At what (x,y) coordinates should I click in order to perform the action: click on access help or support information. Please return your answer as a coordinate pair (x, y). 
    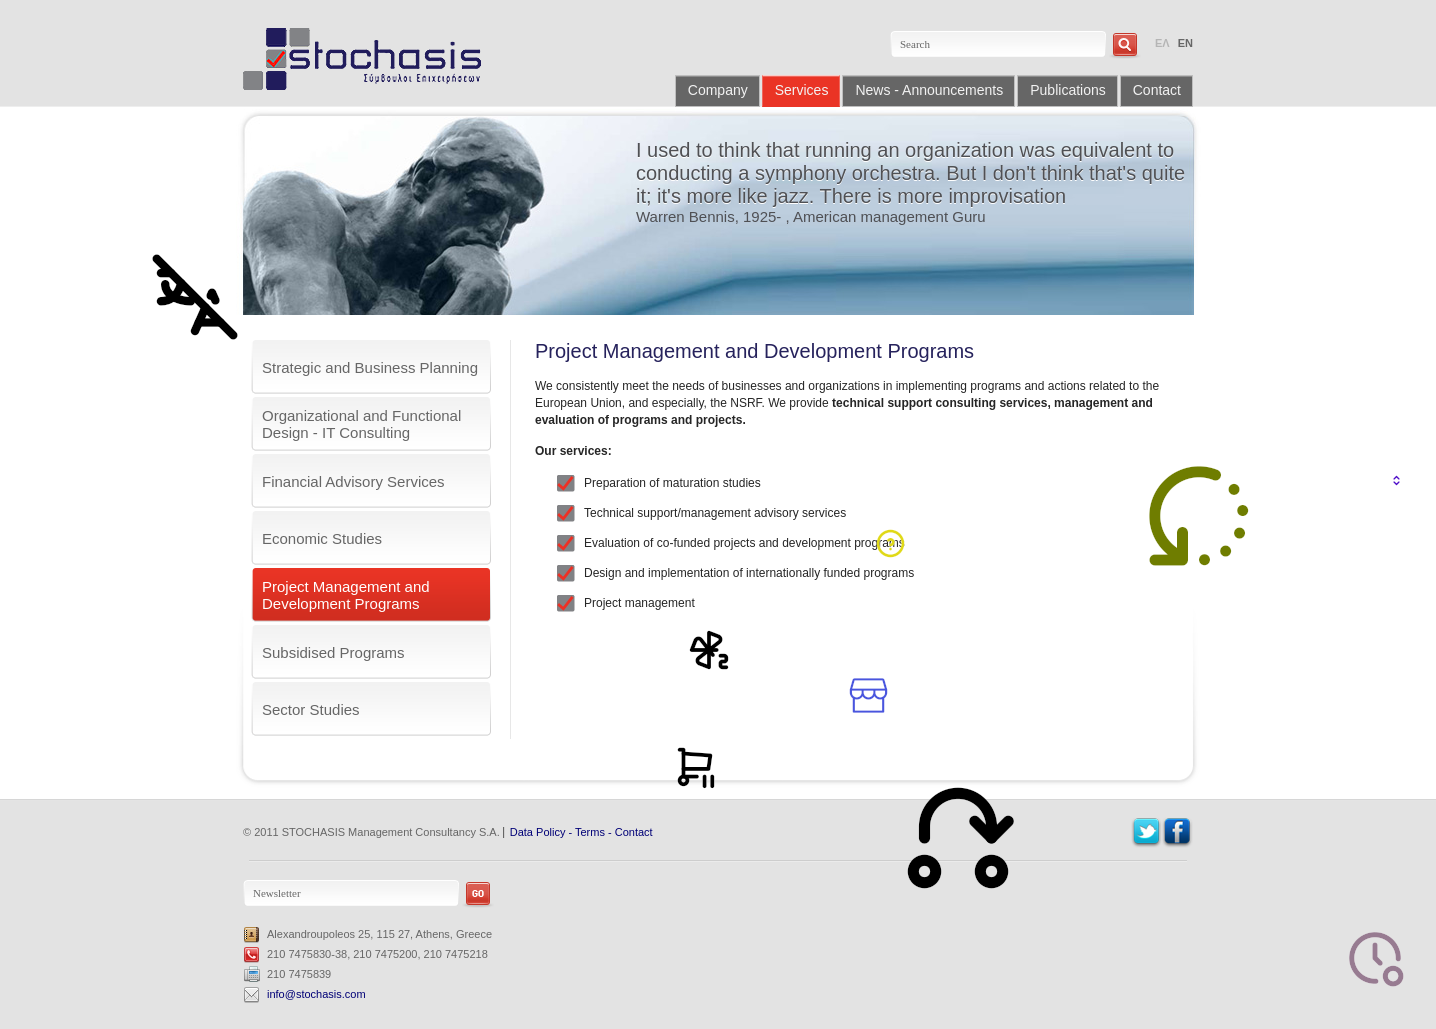
    Looking at the image, I should click on (890, 543).